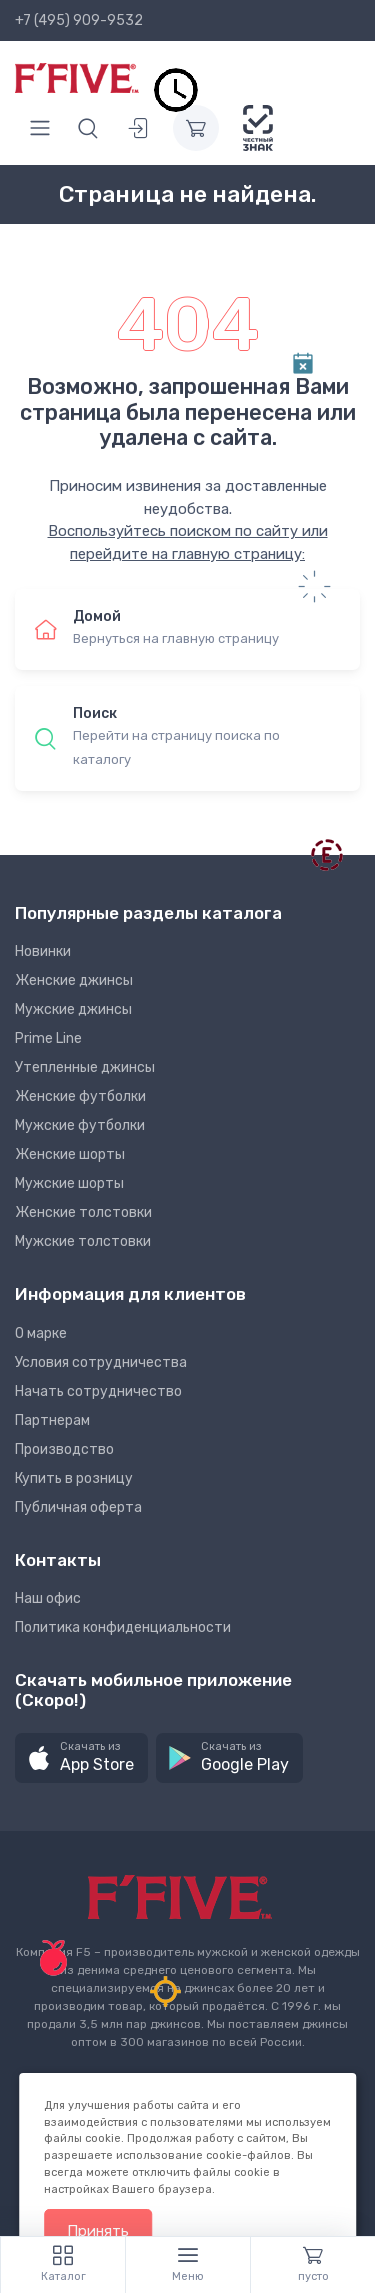 This screenshot has width=375, height=2293. I want to click on indicates a draft or pending email, so click(327, 855).